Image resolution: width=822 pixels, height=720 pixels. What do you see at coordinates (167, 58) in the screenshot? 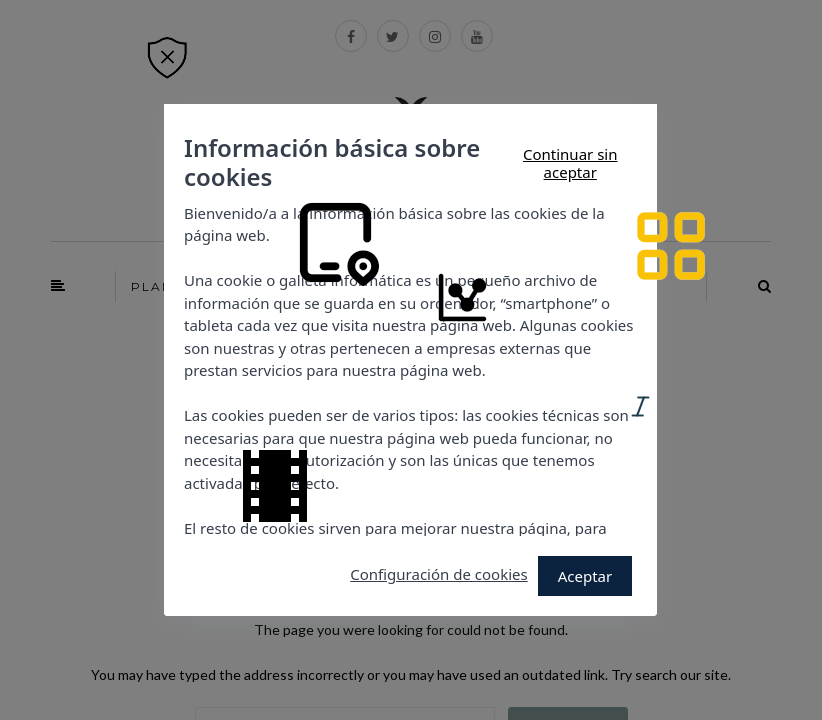
I see `indicates an untrusted workspace or security warning` at bounding box center [167, 58].